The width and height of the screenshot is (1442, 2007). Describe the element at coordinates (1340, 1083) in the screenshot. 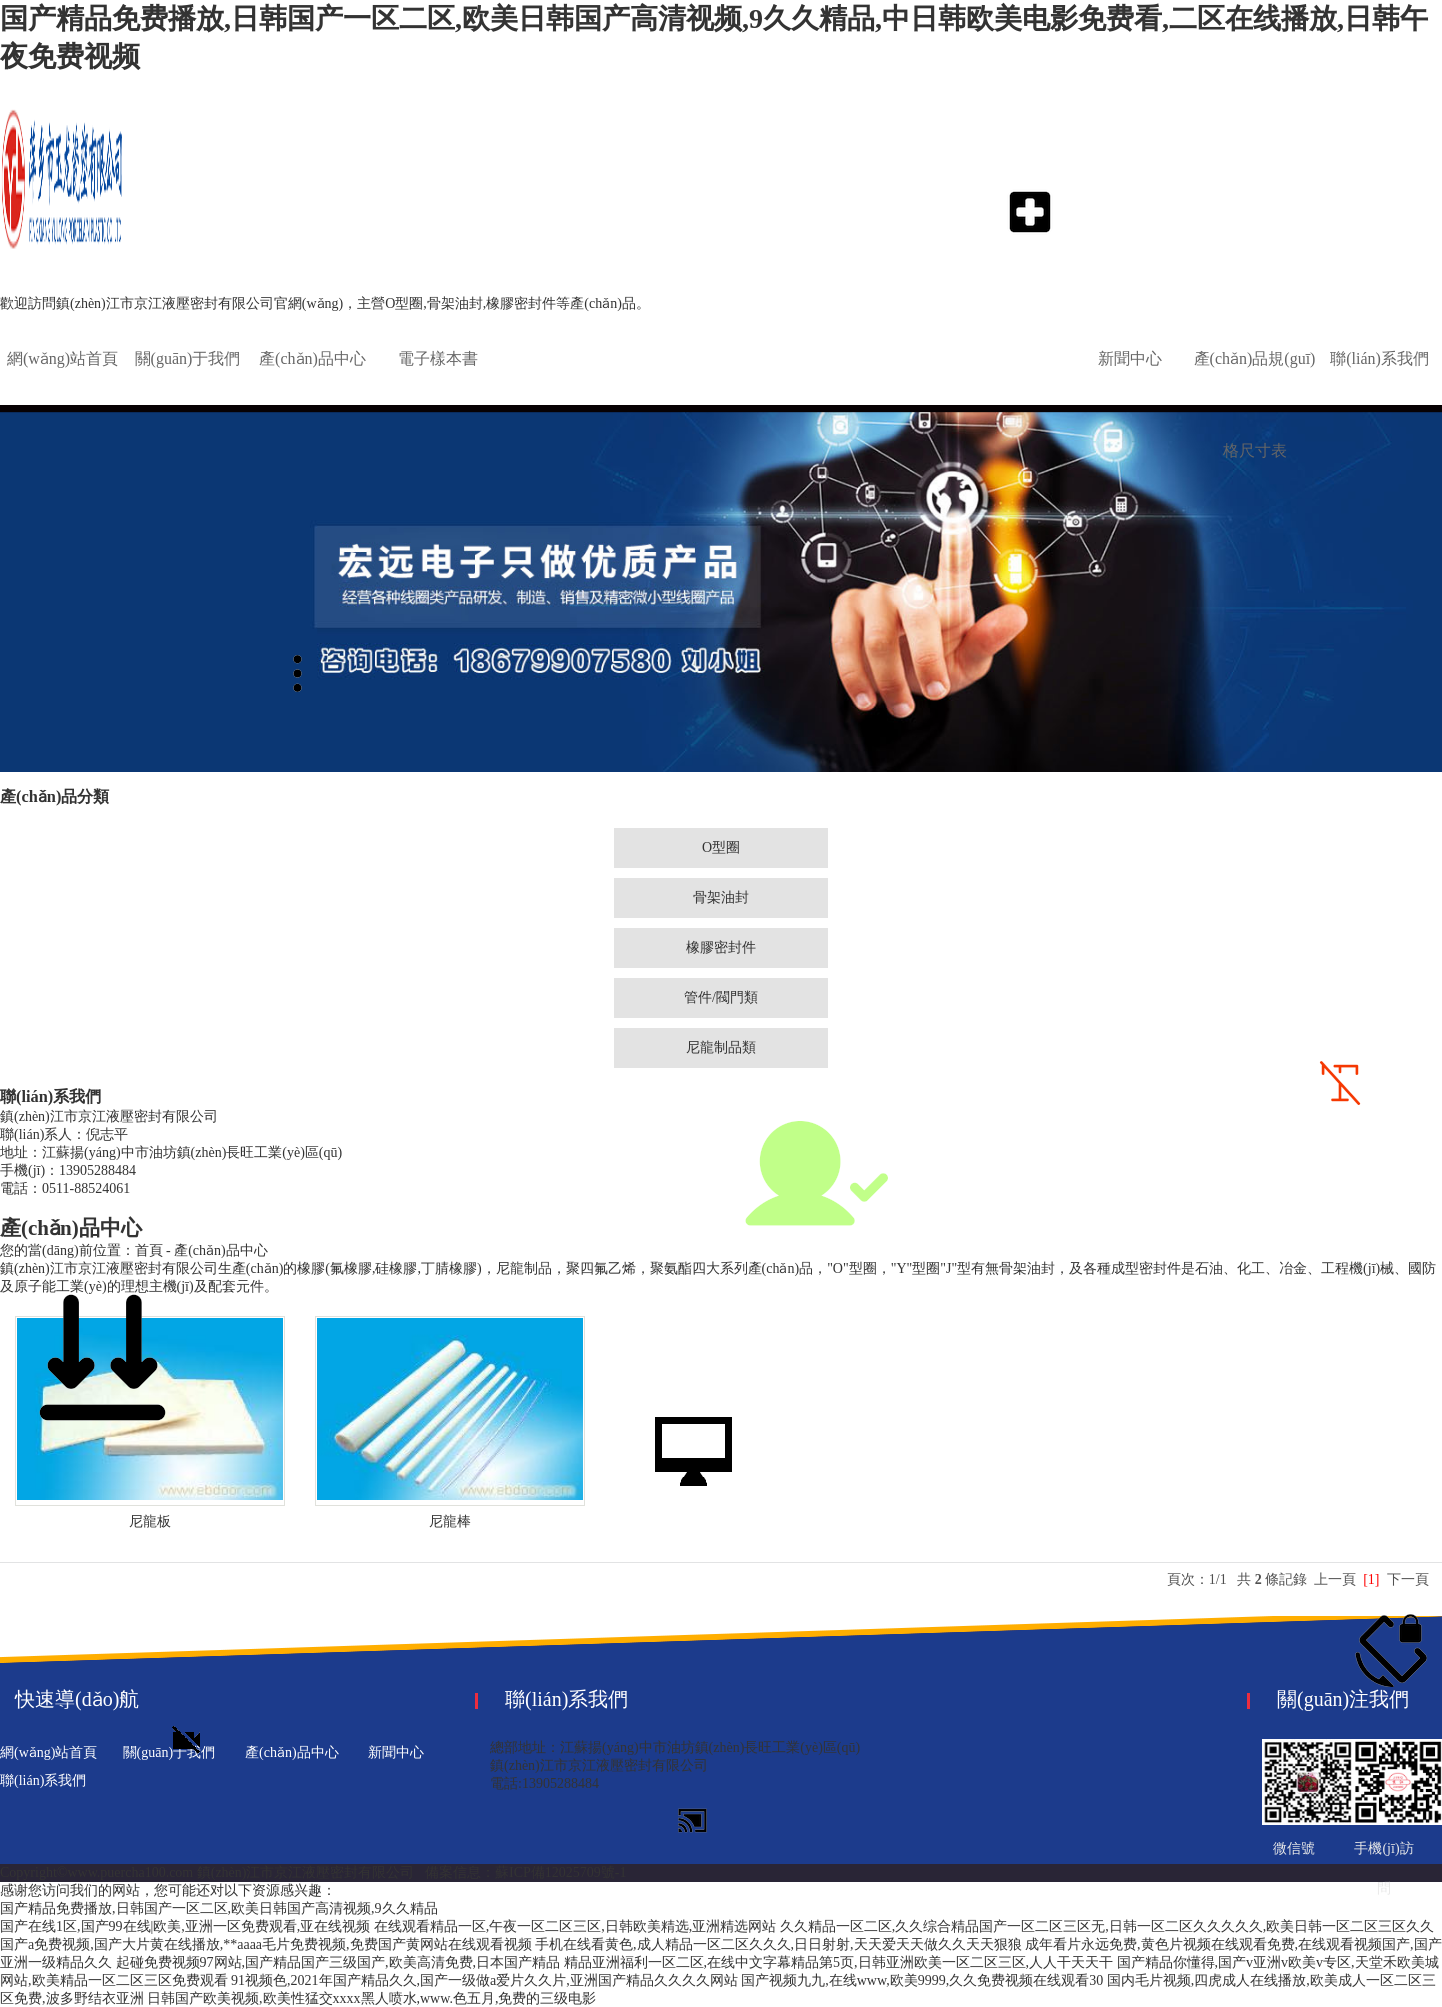

I see `disable text formatting` at that location.